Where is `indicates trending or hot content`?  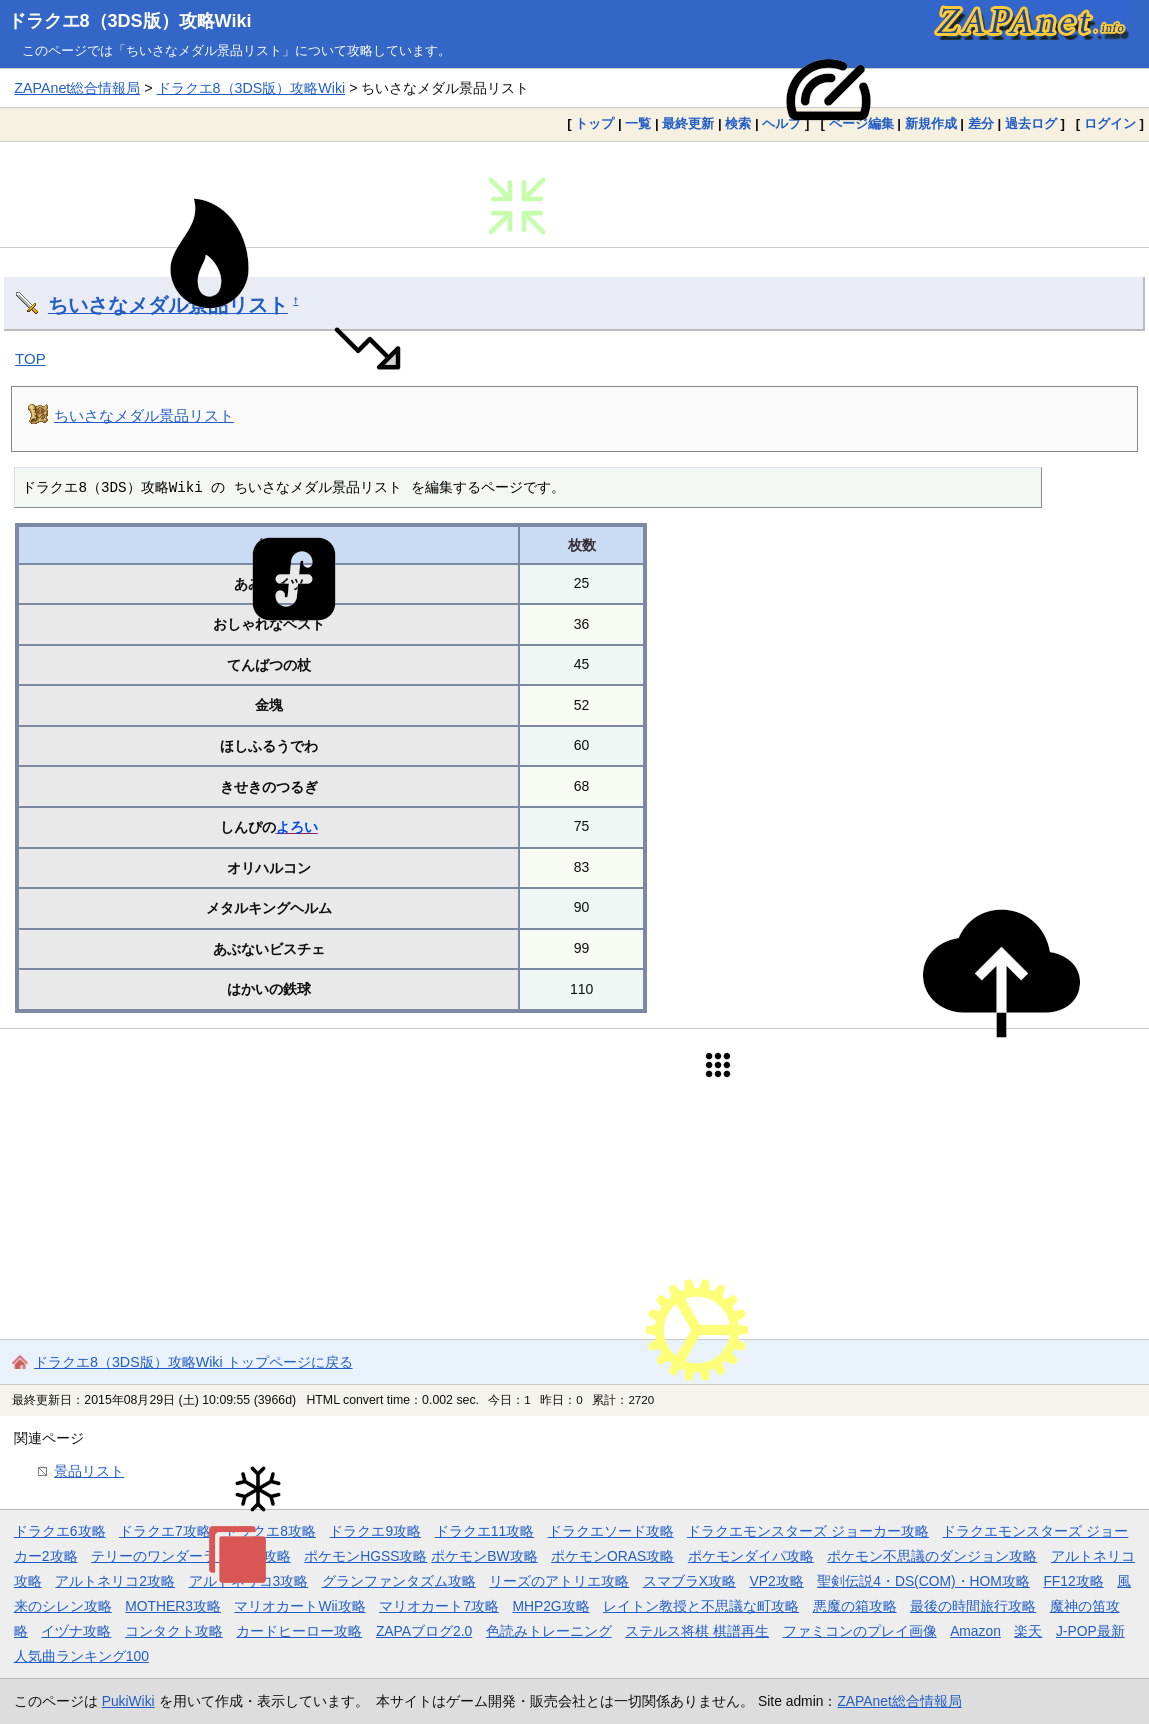
indicates trending or hot content is located at coordinates (209, 253).